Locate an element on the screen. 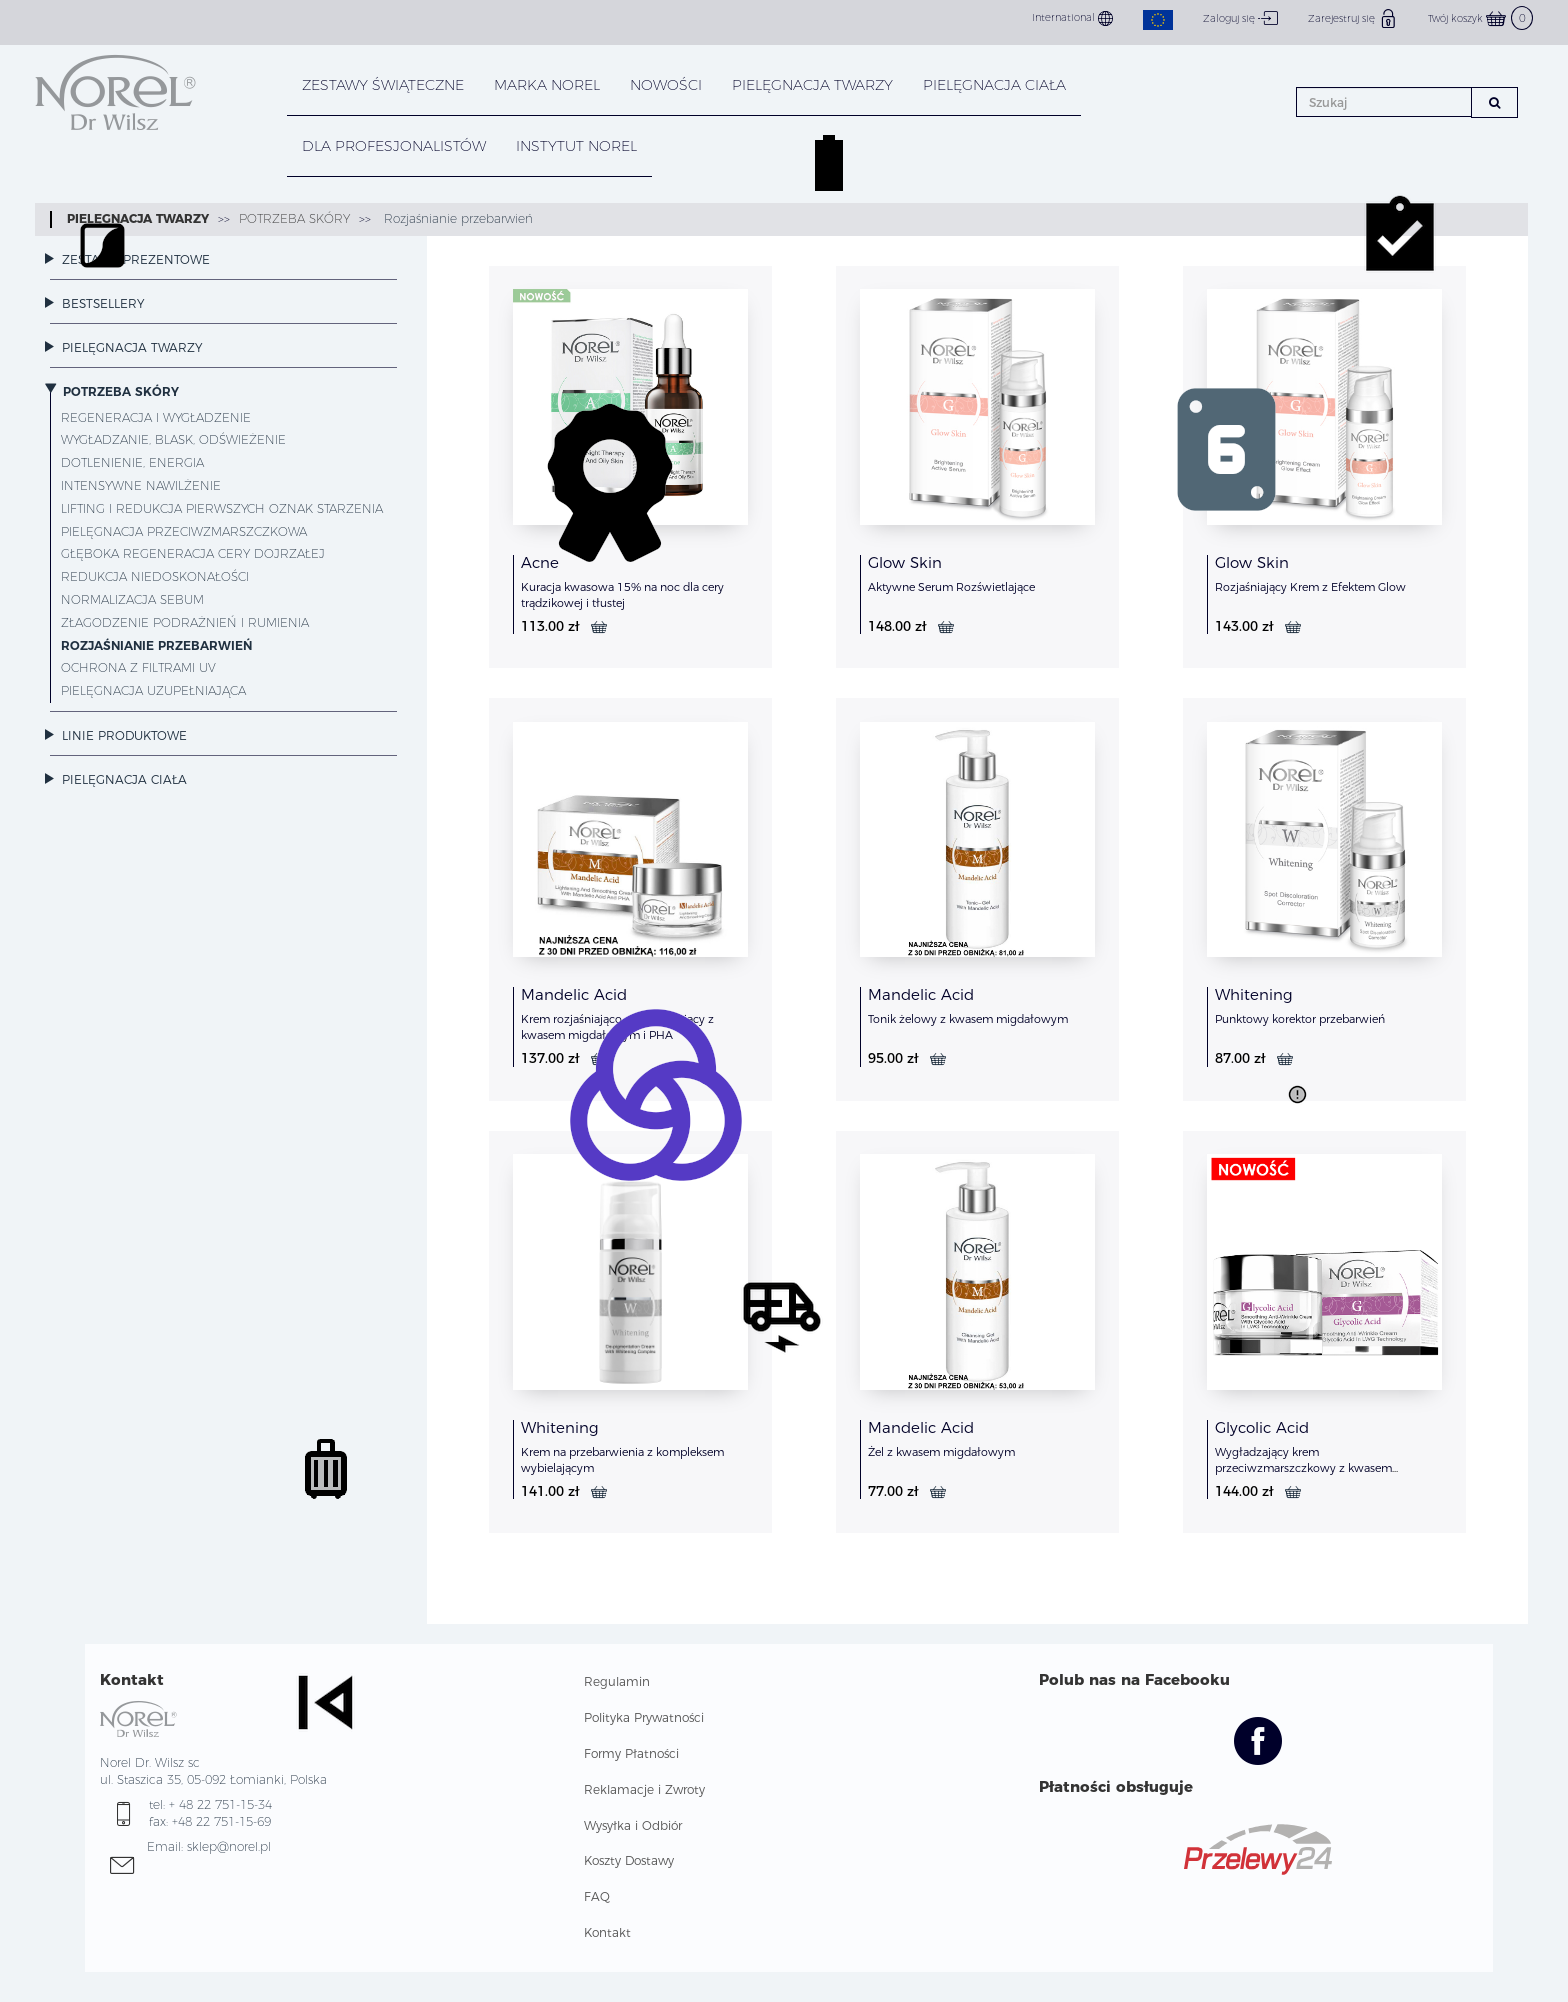  access your spaces or workspaces is located at coordinates (656, 1095).